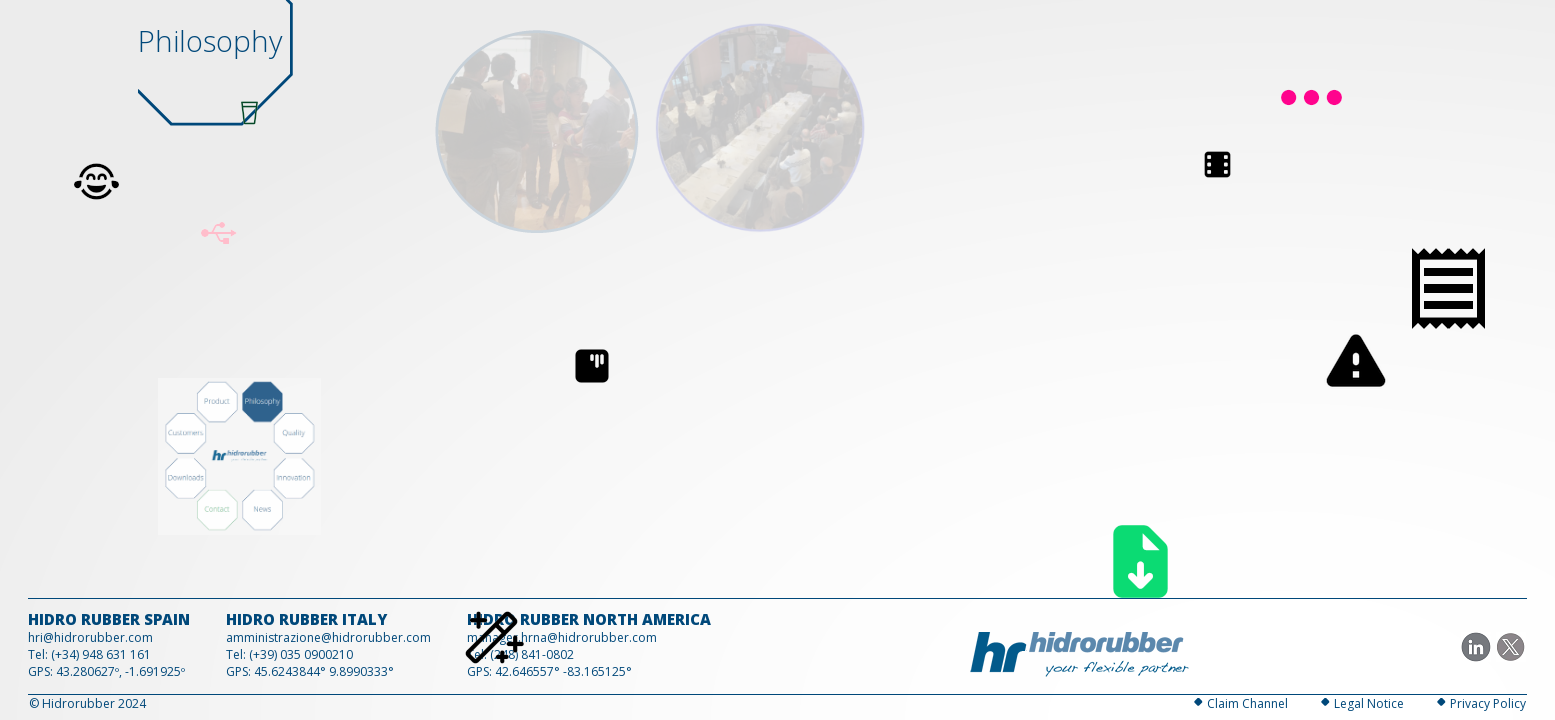  I want to click on download a file, so click(1140, 561).